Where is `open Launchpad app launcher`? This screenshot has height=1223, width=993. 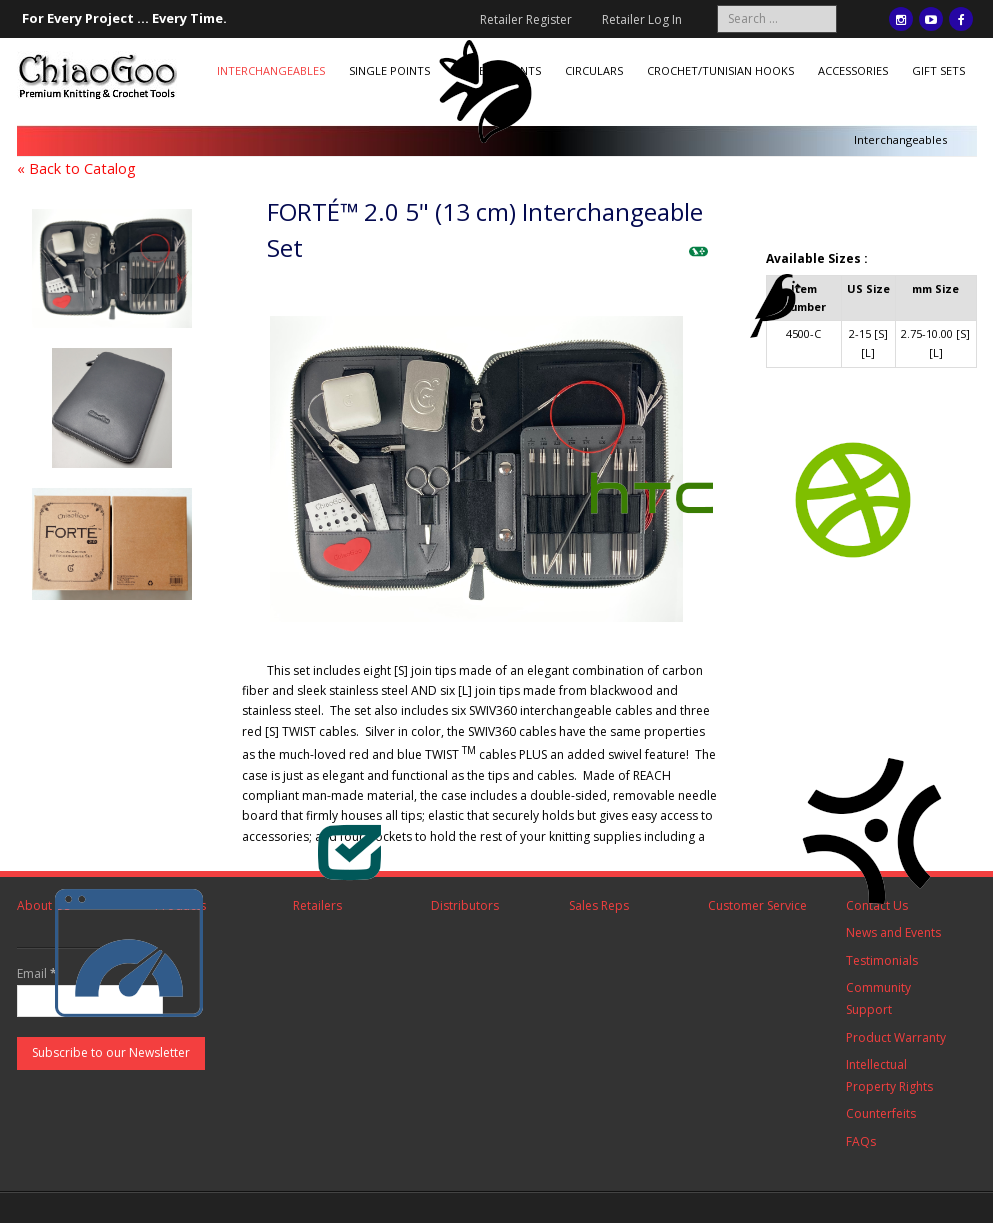 open Launchpad app launcher is located at coordinates (872, 831).